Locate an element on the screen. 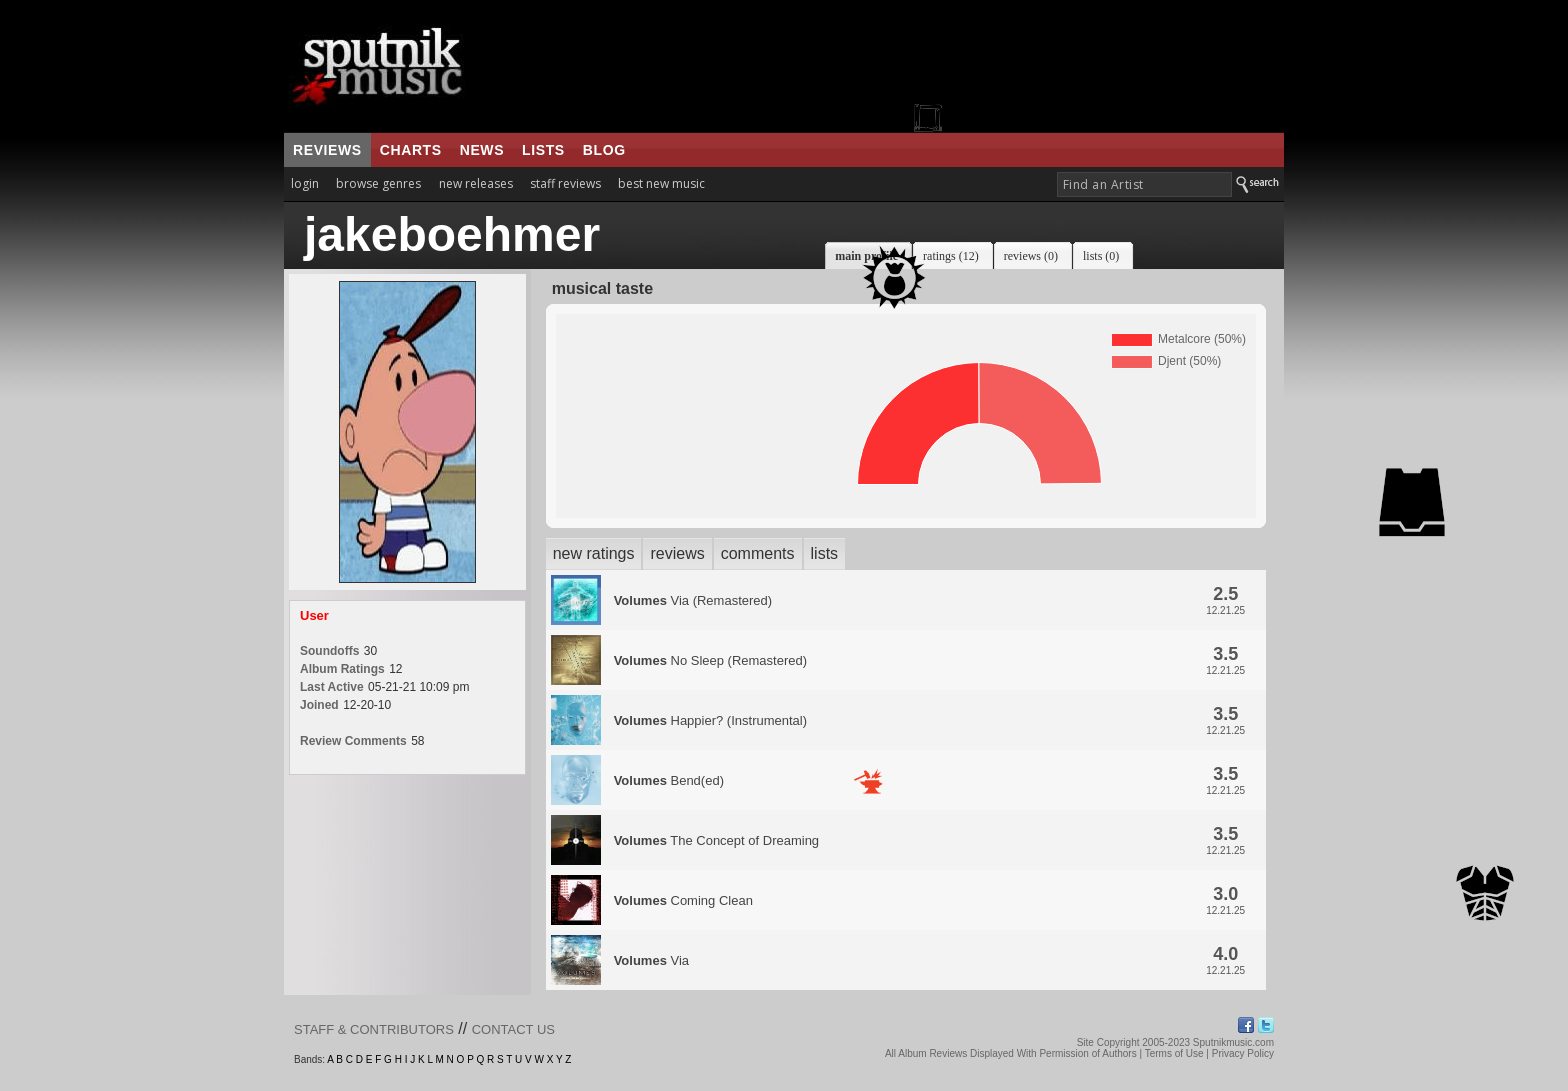 This screenshot has width=1568, height=1091. view your in-game currency or coins is located at coordinates (893, 276).